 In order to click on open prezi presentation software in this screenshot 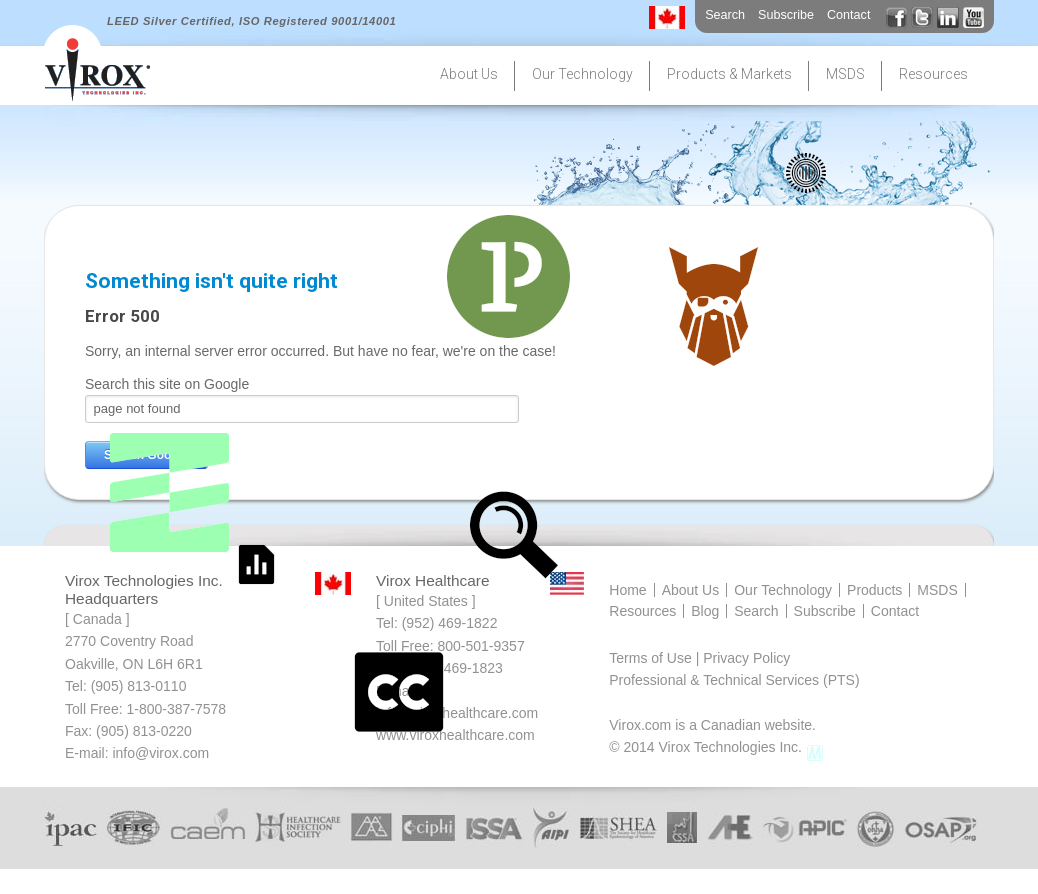, I will do `click(806, 173)`.